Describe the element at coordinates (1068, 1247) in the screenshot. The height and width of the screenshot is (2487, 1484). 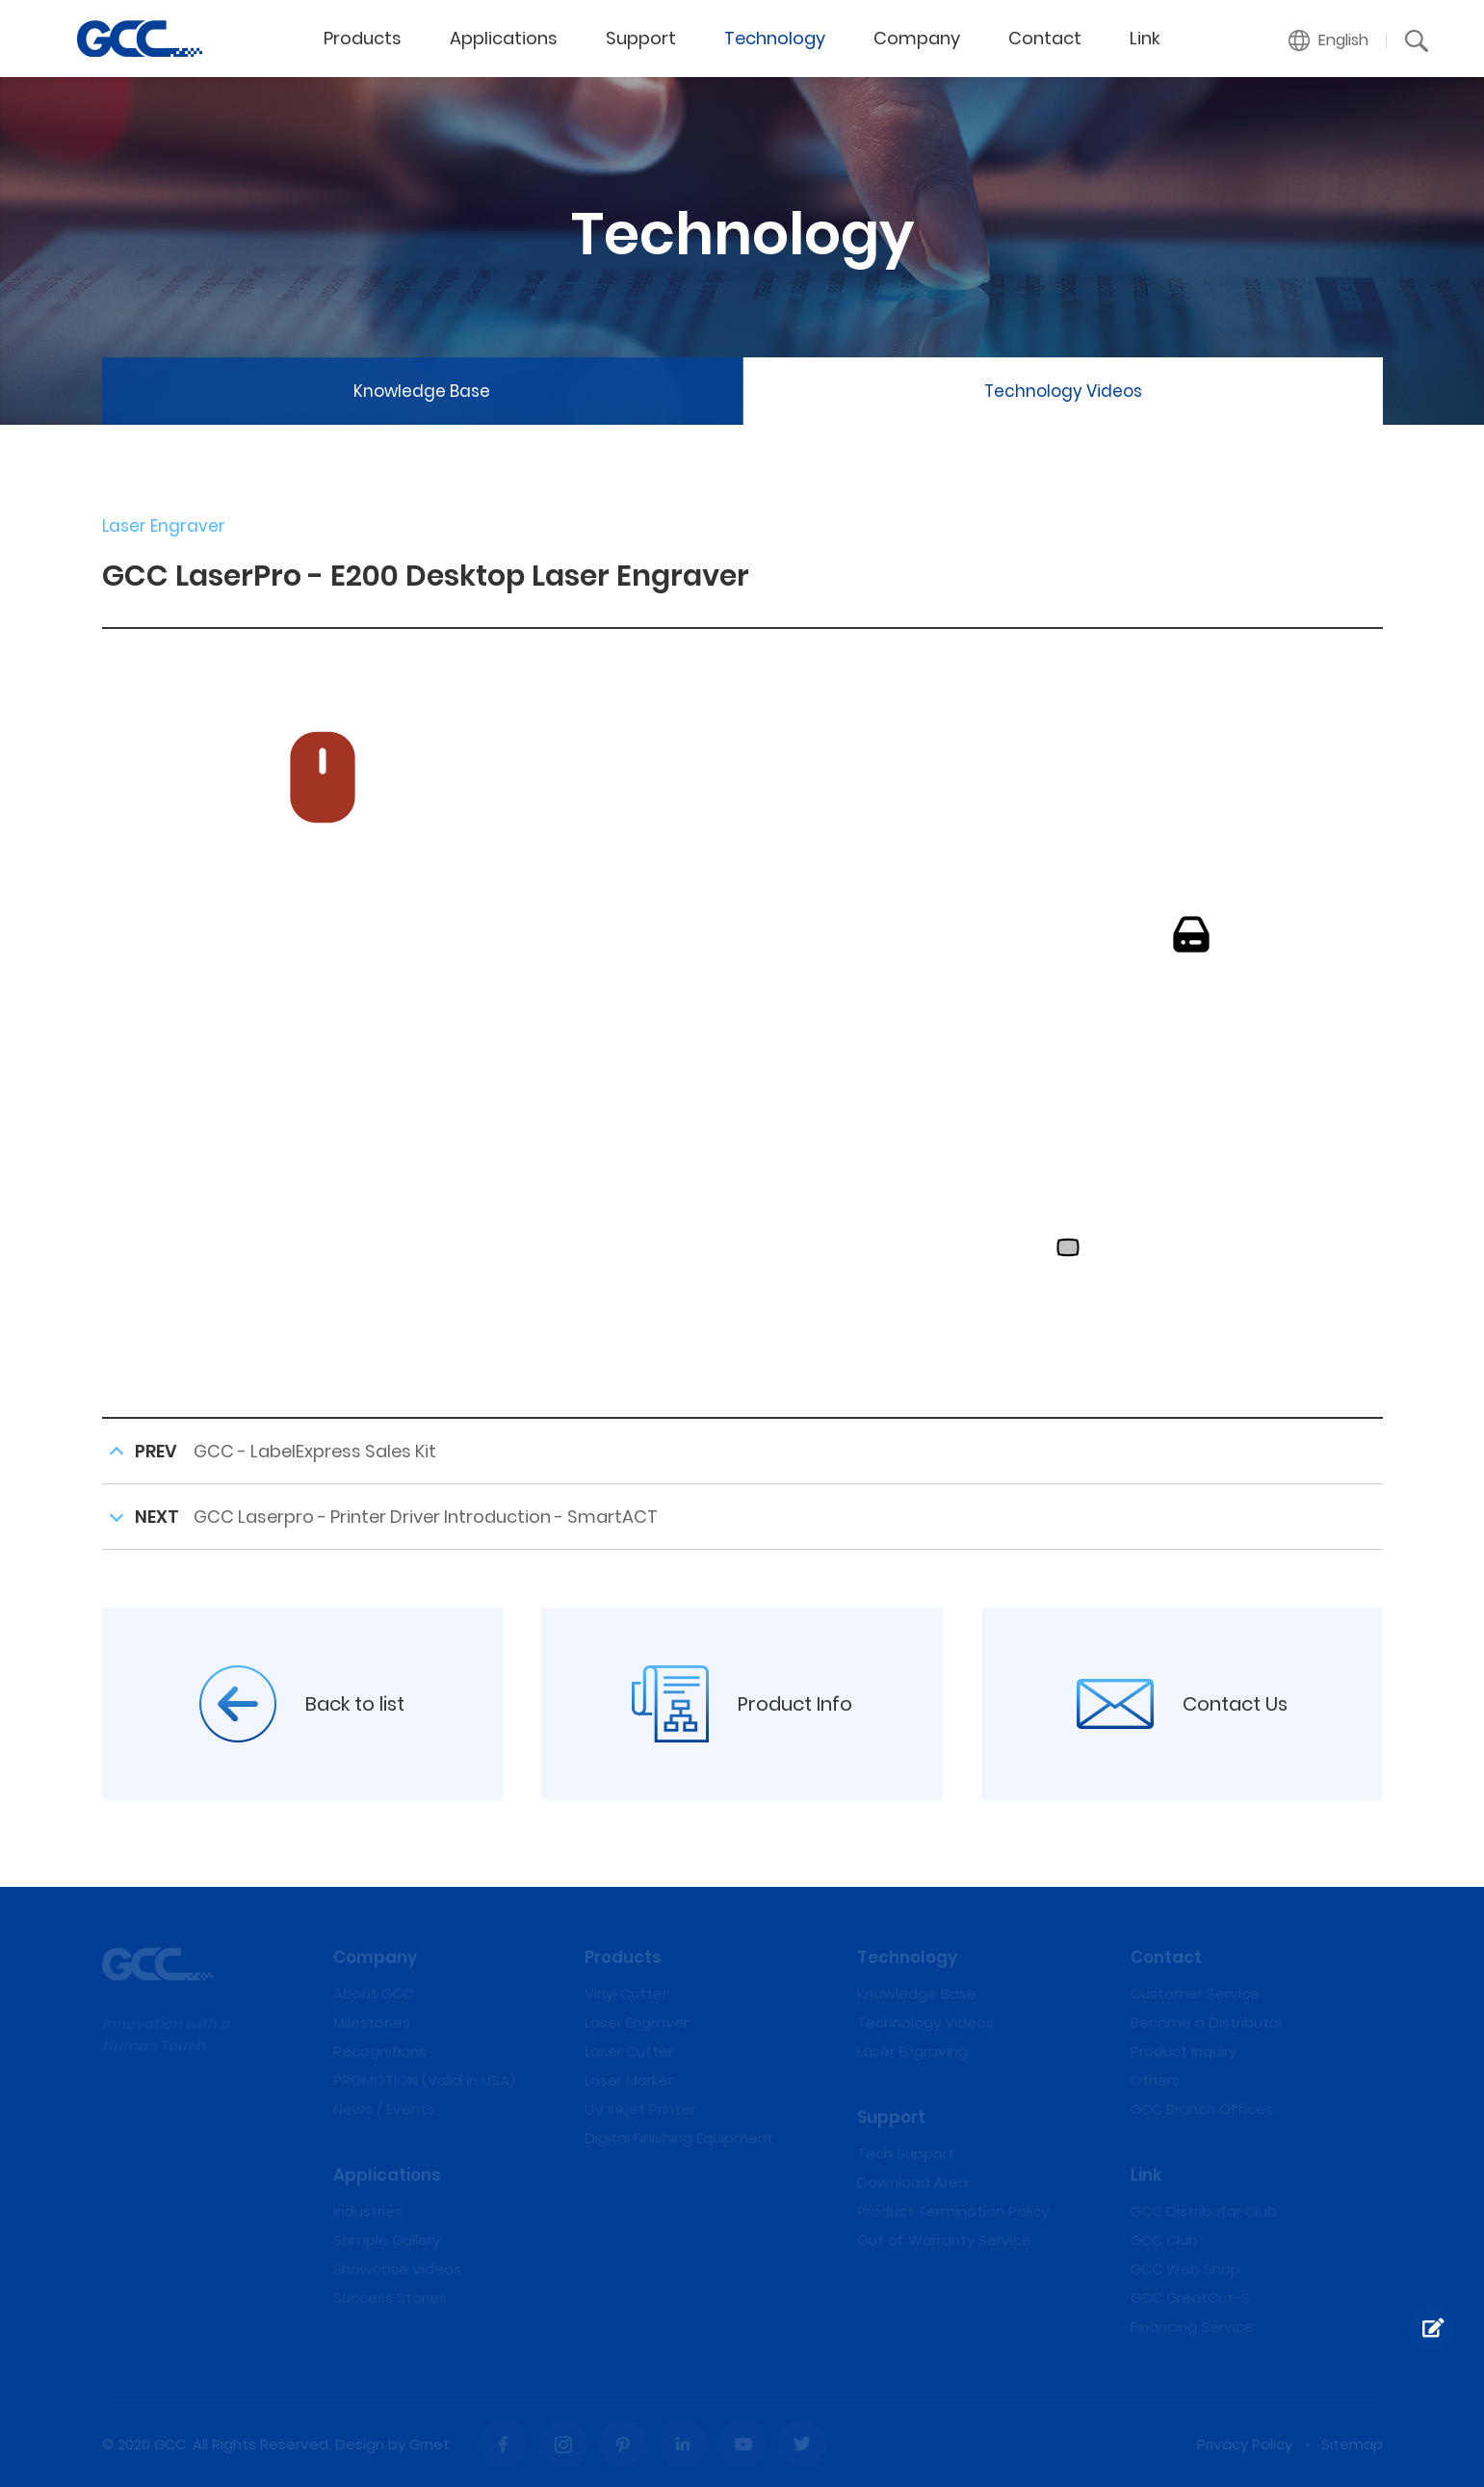
I see `switch to wide-angle or panorama camera mode` at that location.